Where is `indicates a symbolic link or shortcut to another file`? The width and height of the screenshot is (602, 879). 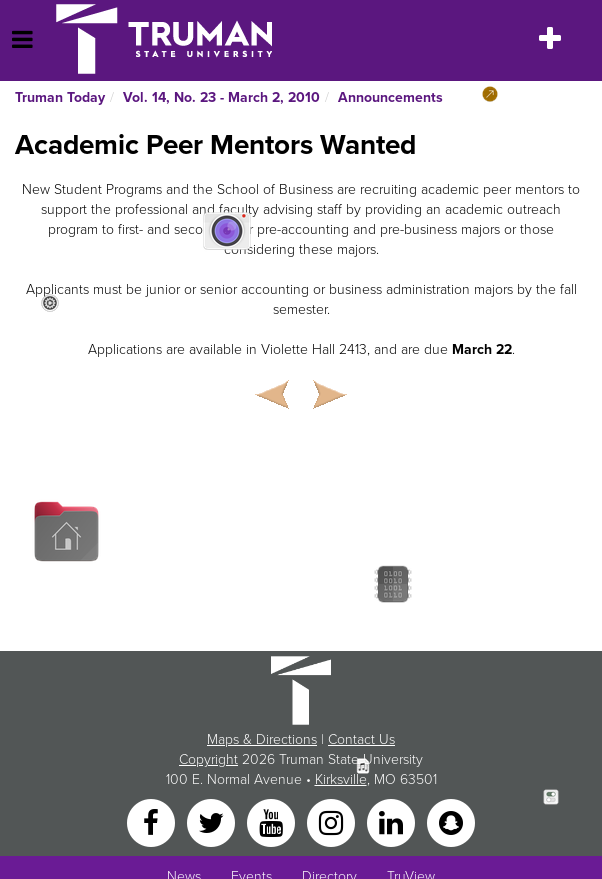 indicates a symbolic link or shortcut to another file is located at coordinates (490, 94).